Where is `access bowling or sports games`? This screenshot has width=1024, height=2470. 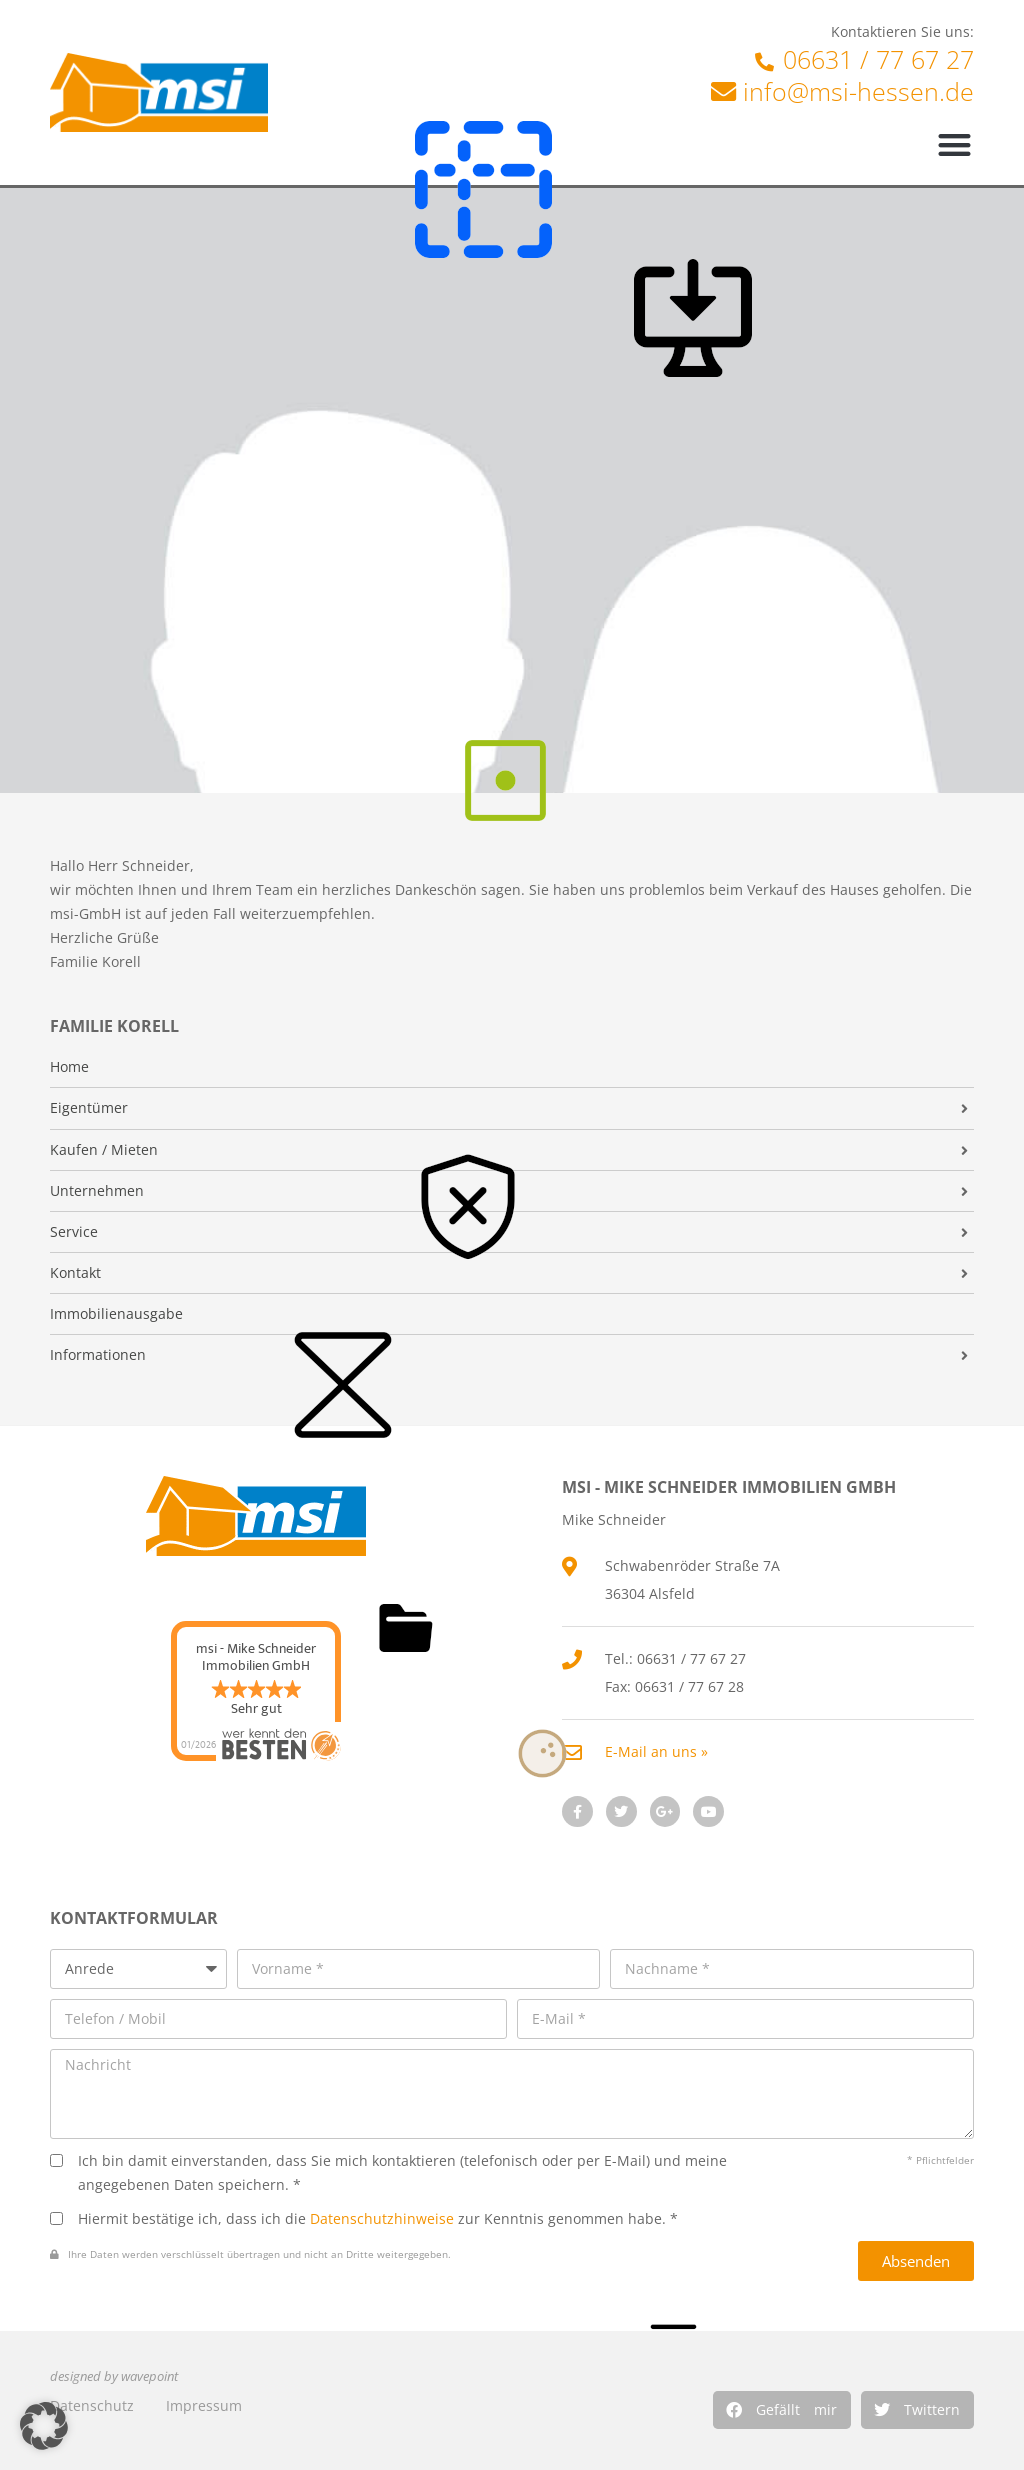 access bowling or sports games is located at coordinates (542, 1753).